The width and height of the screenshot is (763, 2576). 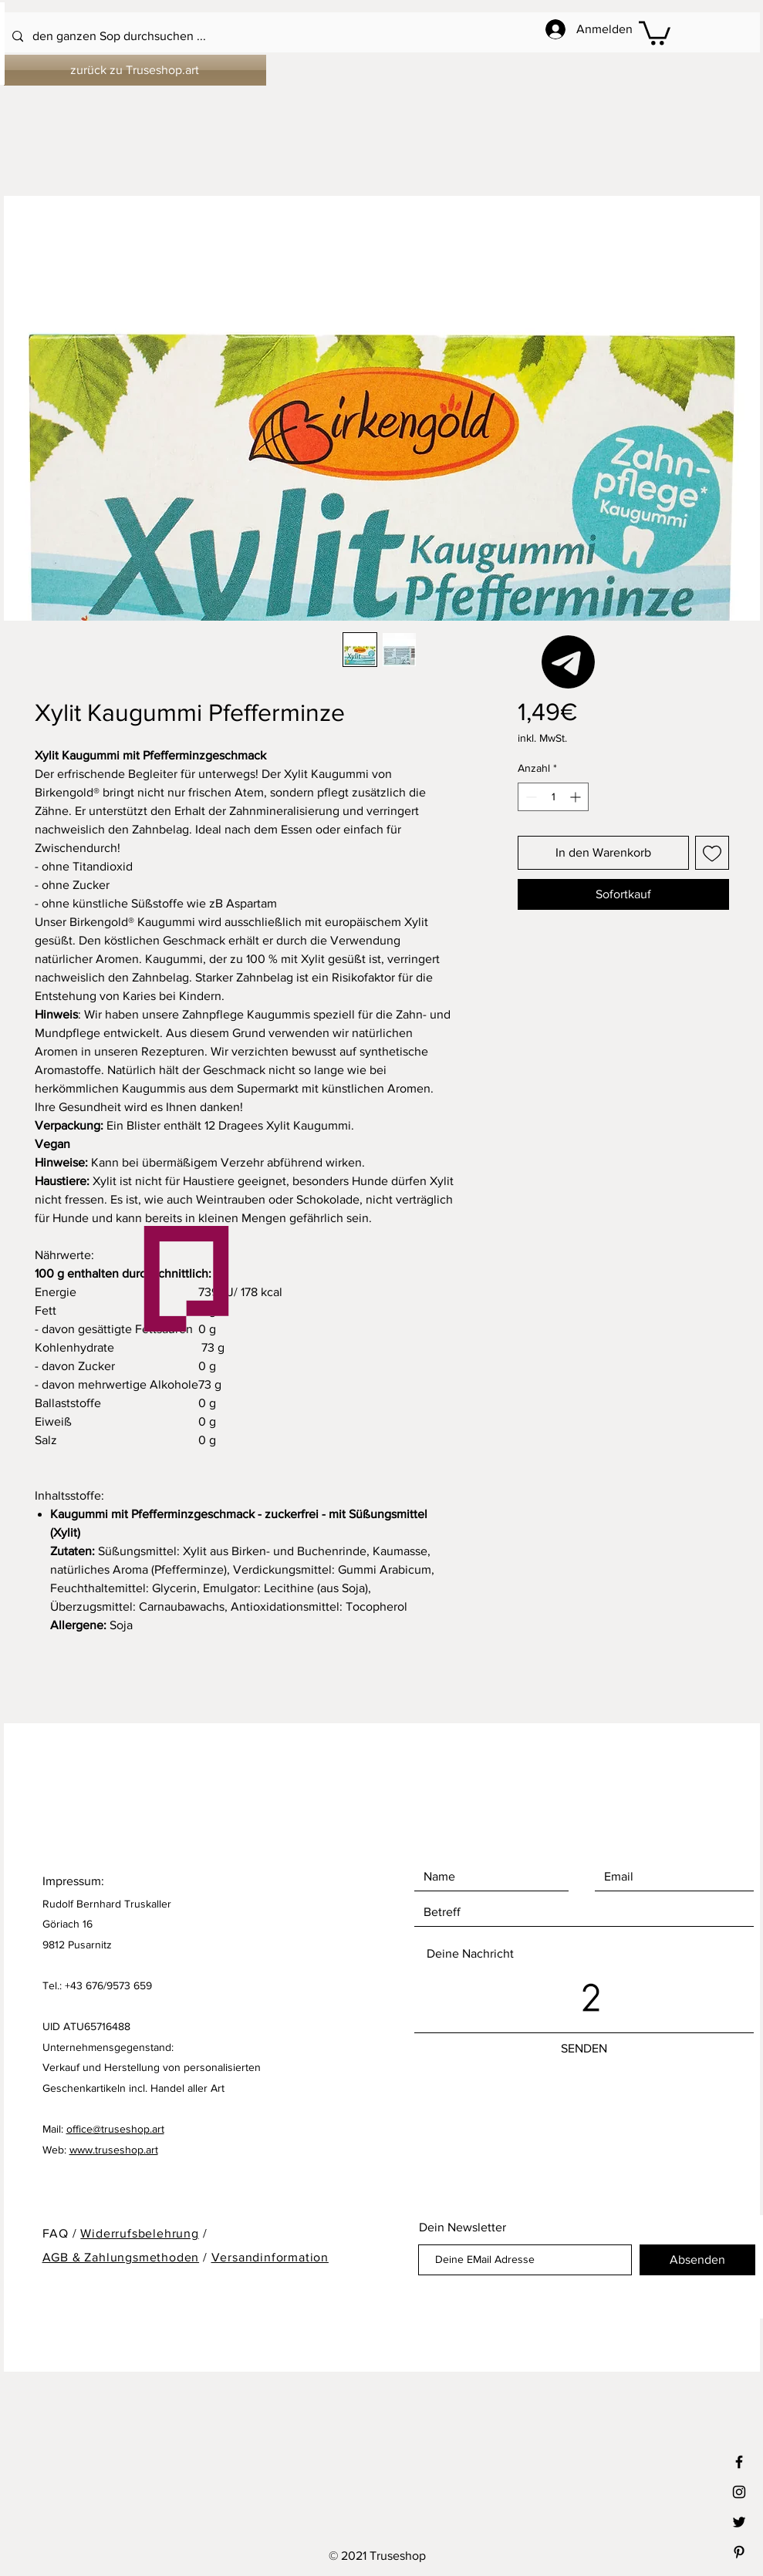 What do you see at coordinates (186, 1278) in the screenshot?
I see `pagekit CMS logo` at bounding box center [186, 1278].